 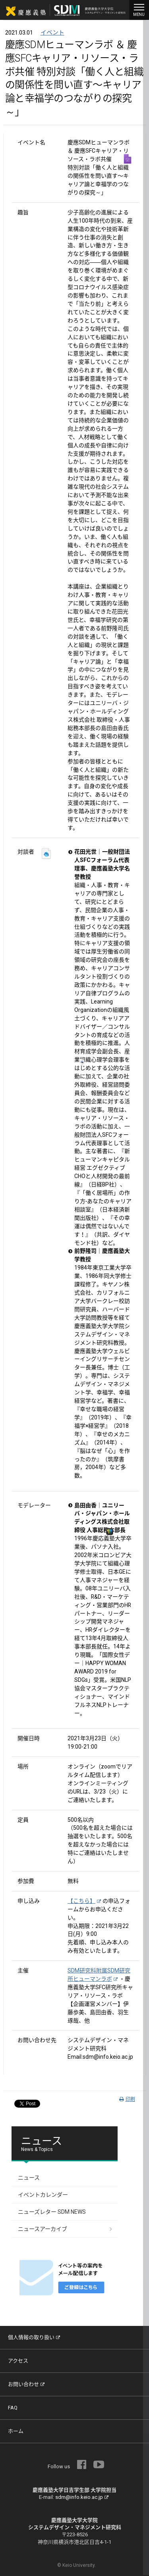 I want to click on kexi database project shortcut file, so click(x=128, y=159).